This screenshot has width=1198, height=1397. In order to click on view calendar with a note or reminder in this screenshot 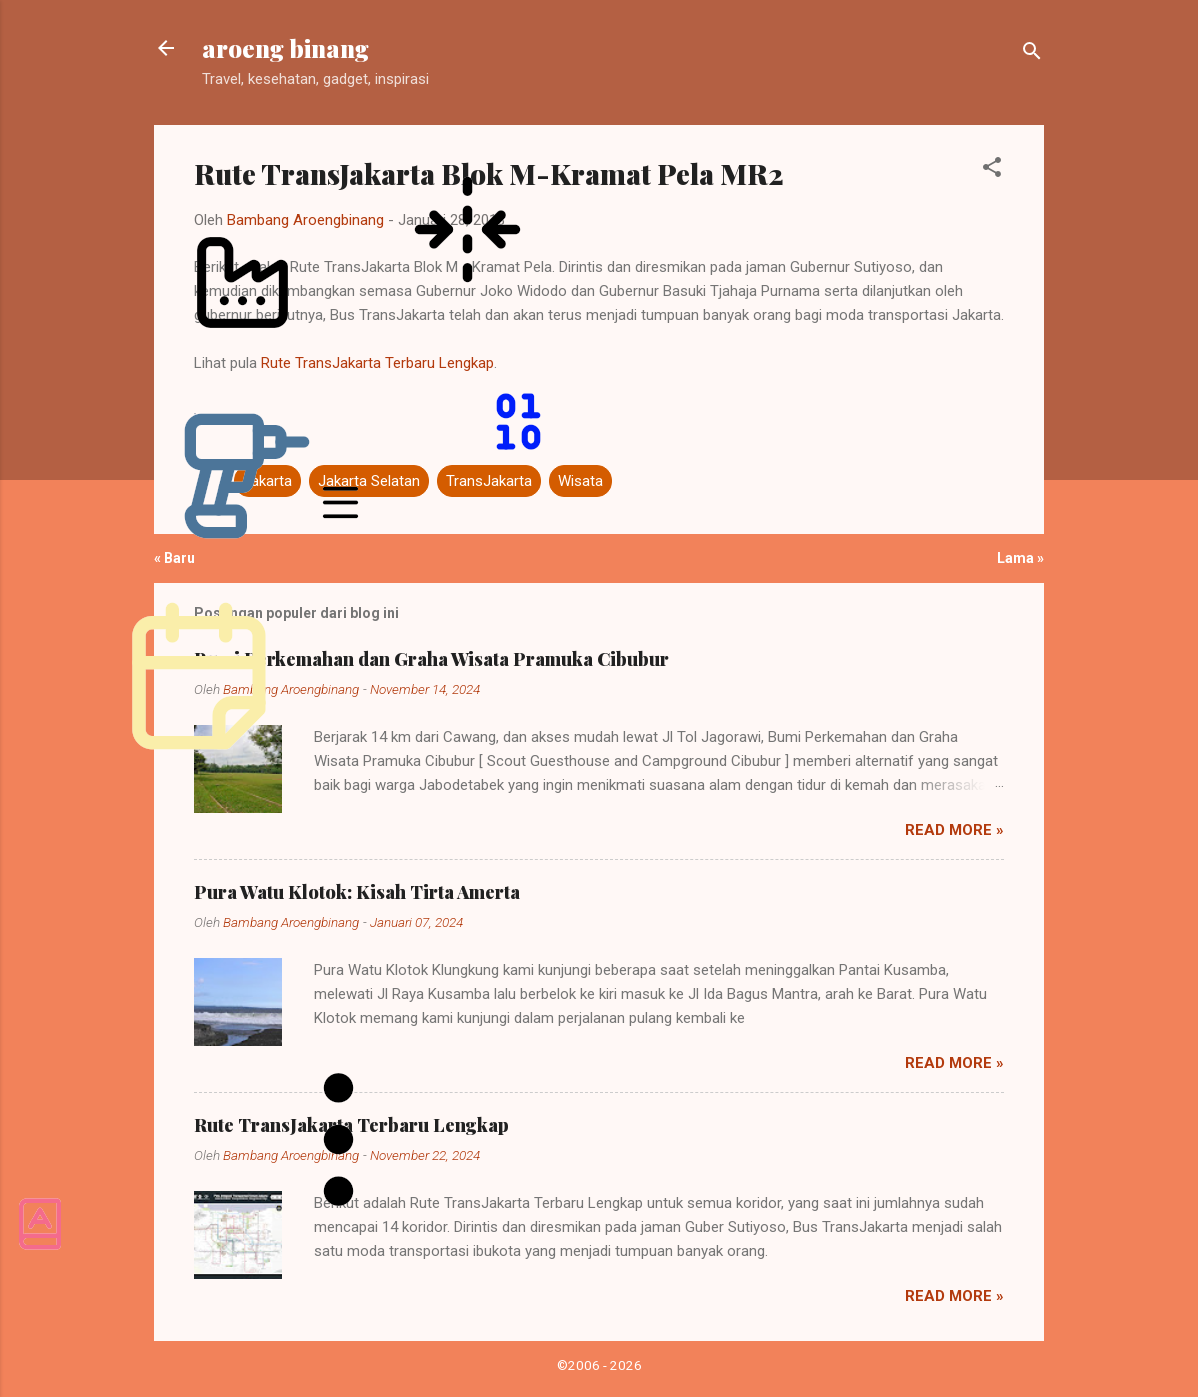, I will do `click(199, 676)`.